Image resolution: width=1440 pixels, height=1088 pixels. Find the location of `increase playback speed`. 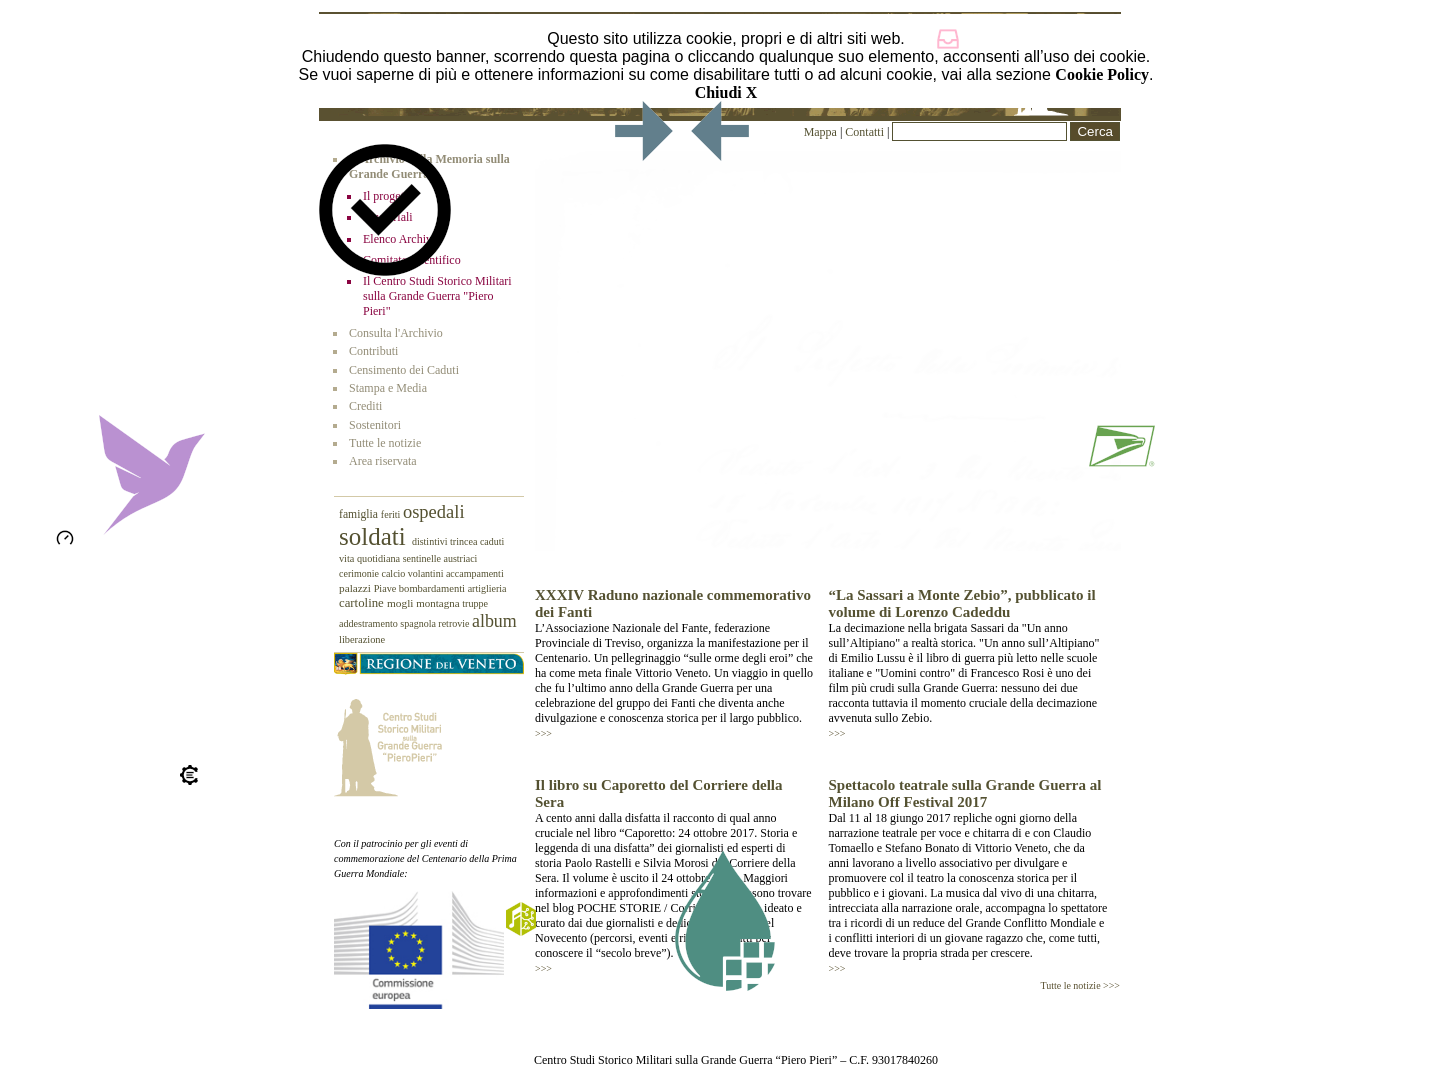

increase playback speed is located at coordinates (65, 538).